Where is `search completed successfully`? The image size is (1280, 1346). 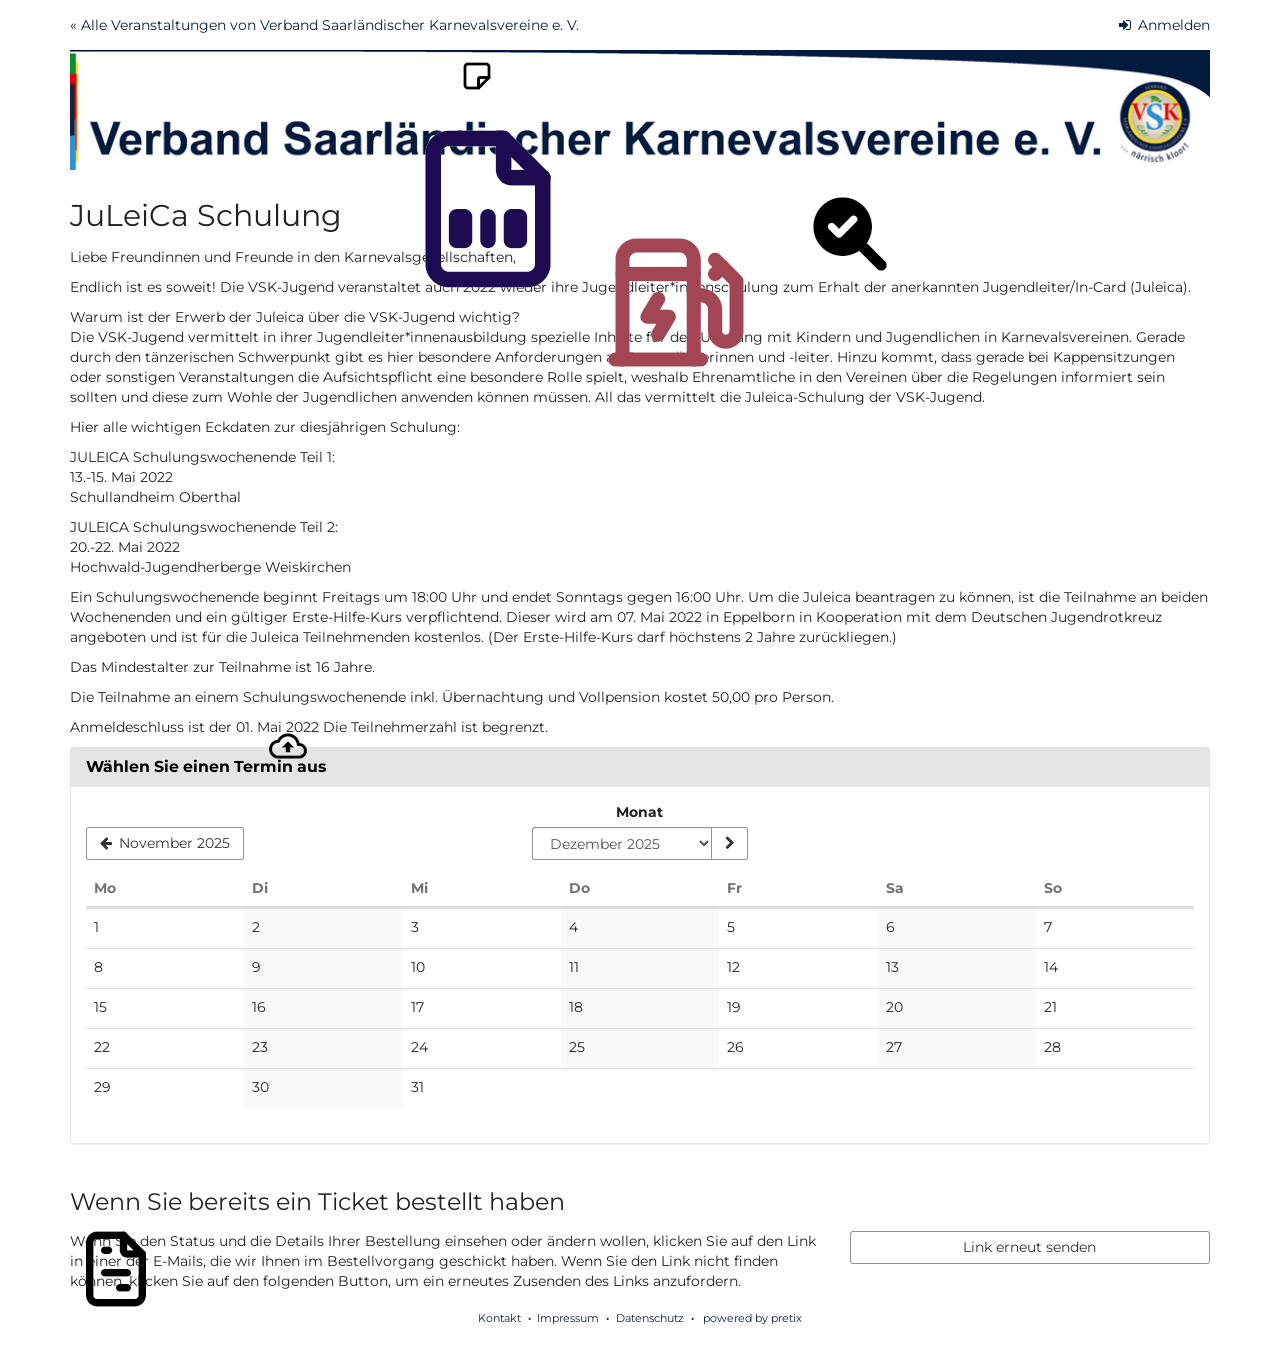 search completed successfully is located at coordinates (850, 234).